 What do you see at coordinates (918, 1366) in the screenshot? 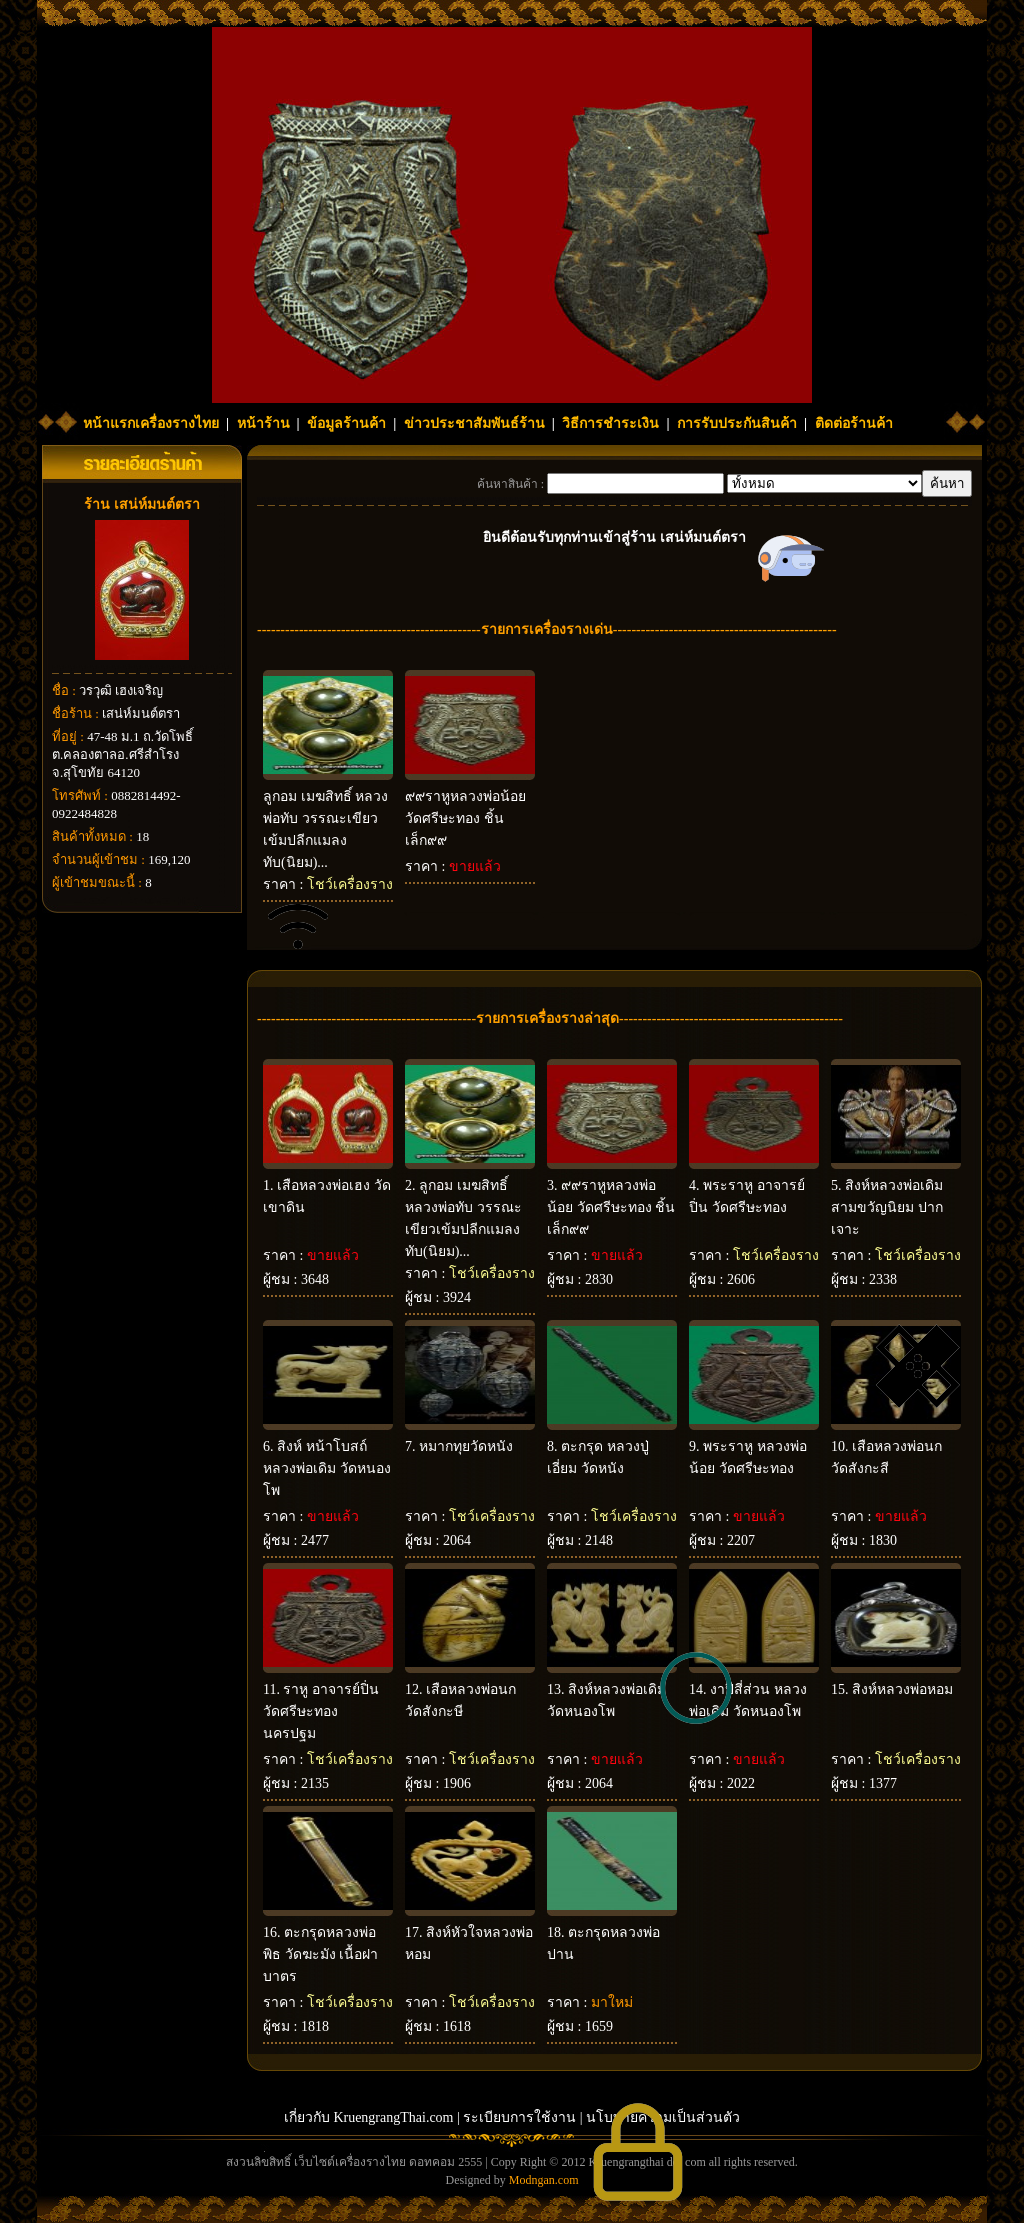
I see `apply healing or repair tool` at bounding box center [918, 1366].